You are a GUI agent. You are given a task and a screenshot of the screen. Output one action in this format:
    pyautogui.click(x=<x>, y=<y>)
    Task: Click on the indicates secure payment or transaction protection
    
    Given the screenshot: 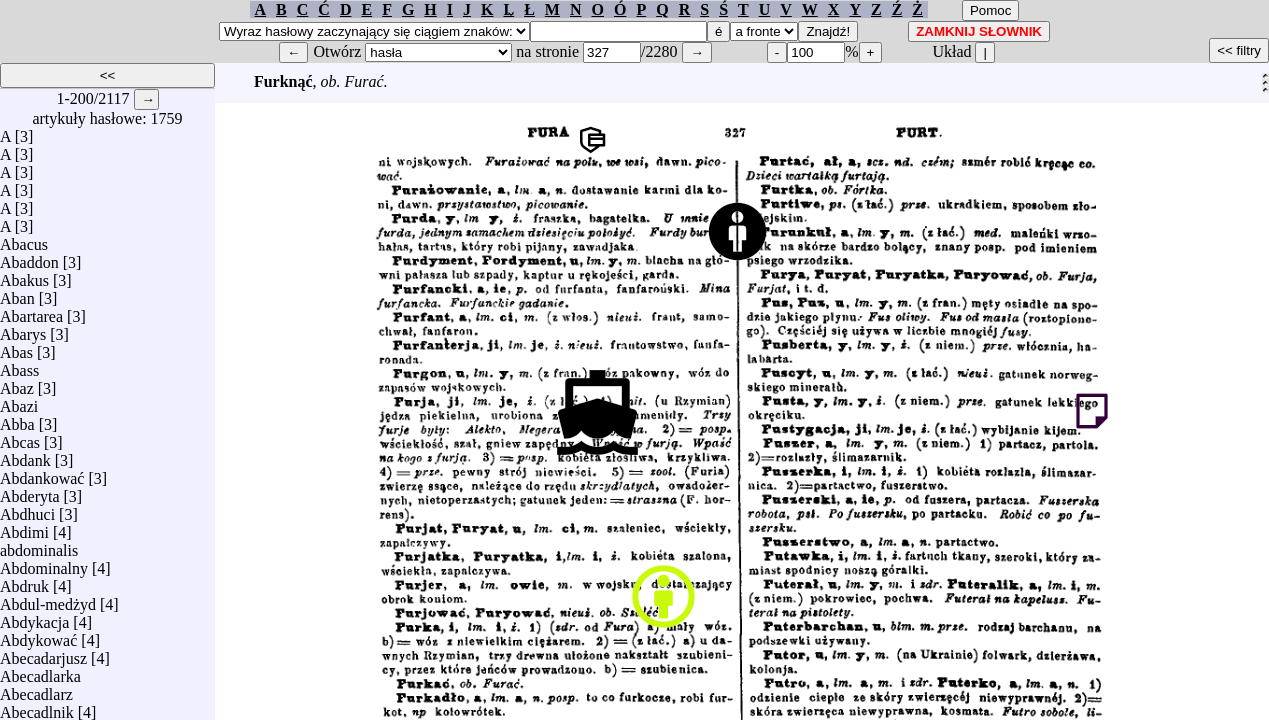 What is the action you would take?
    pyautogui.click(x=592, y=140)
    